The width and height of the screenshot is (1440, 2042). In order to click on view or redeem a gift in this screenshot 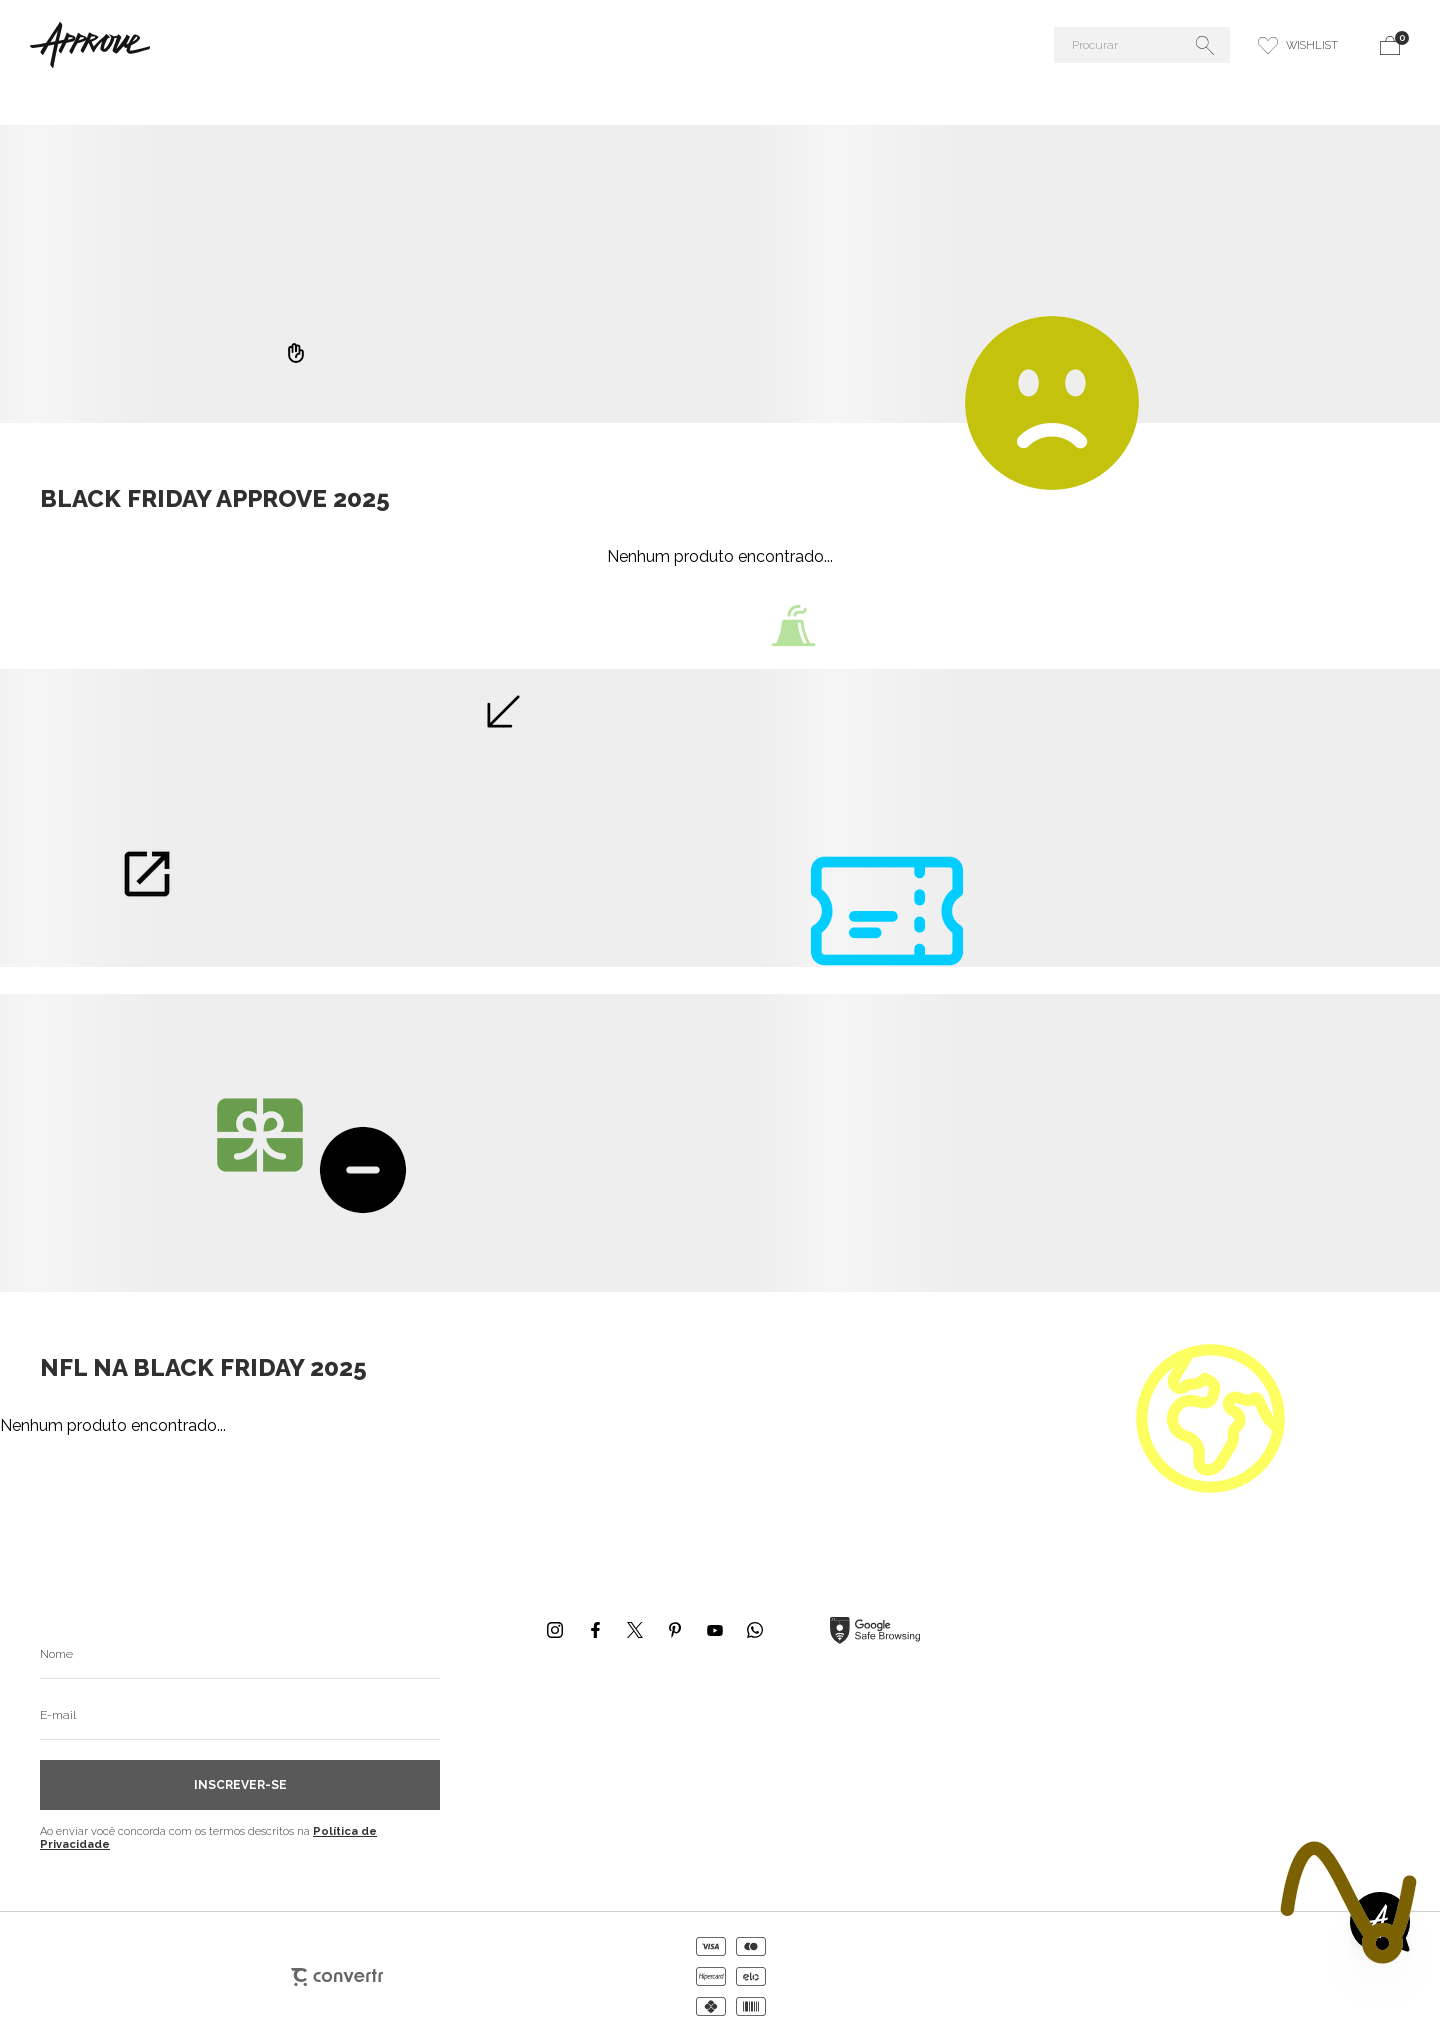, I will do `click(260, 1135)`.